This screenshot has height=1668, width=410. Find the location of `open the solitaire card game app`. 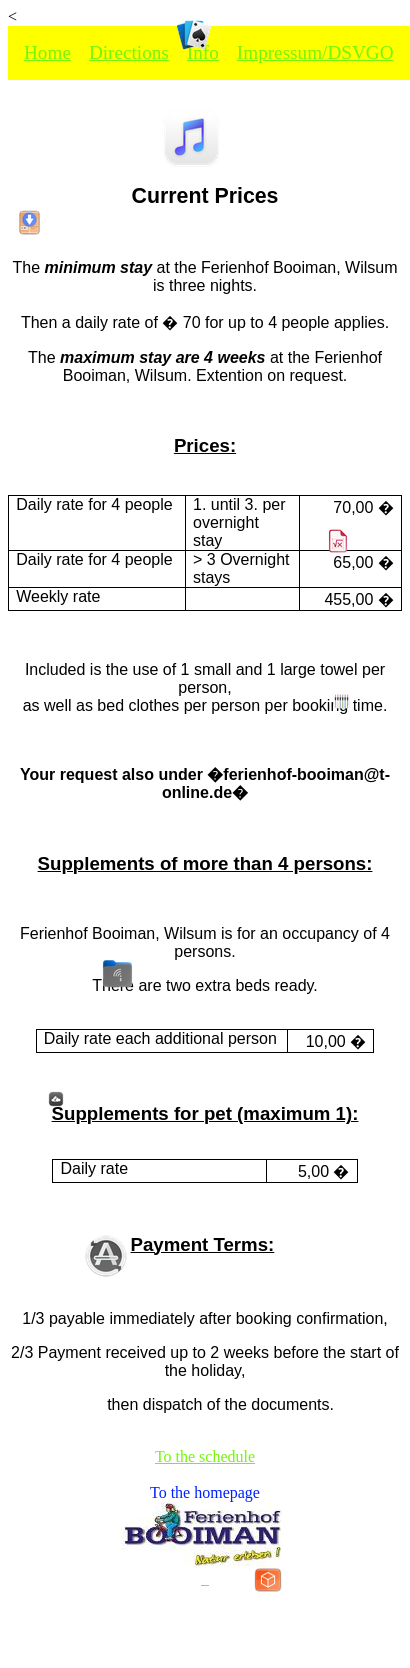

open the solitaire card game app is located at coordinates (194, 35).